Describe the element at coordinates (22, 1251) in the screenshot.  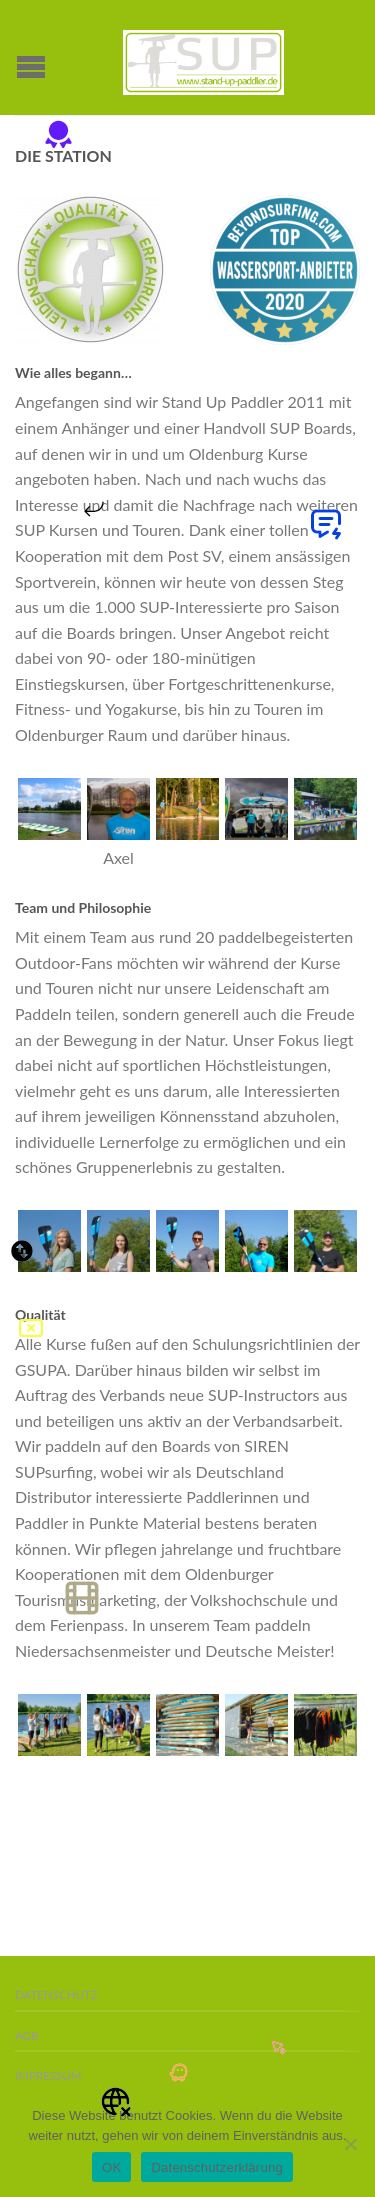
I see `swap or reorder items vertically` at that location.